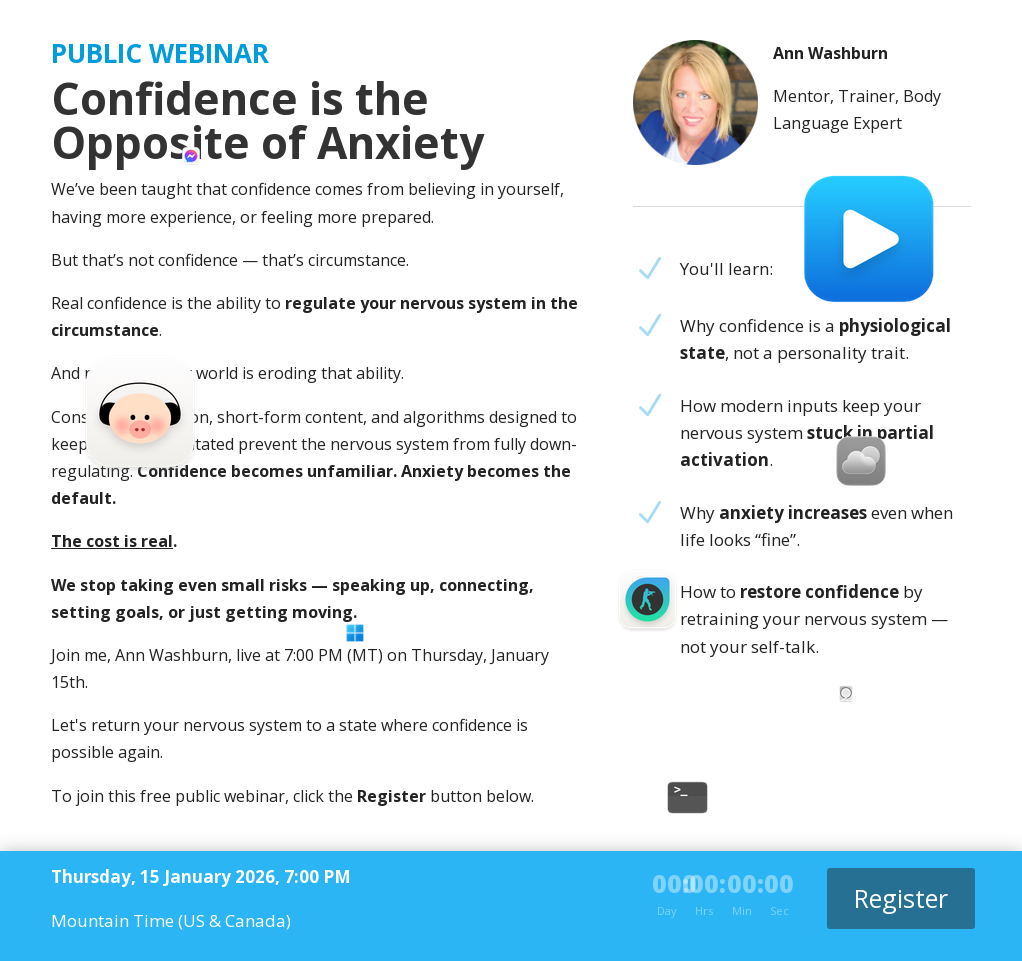 The width and height of the screenshot is (1022, 961). I want to click on open yesplaymusic app, so click(867, 239).